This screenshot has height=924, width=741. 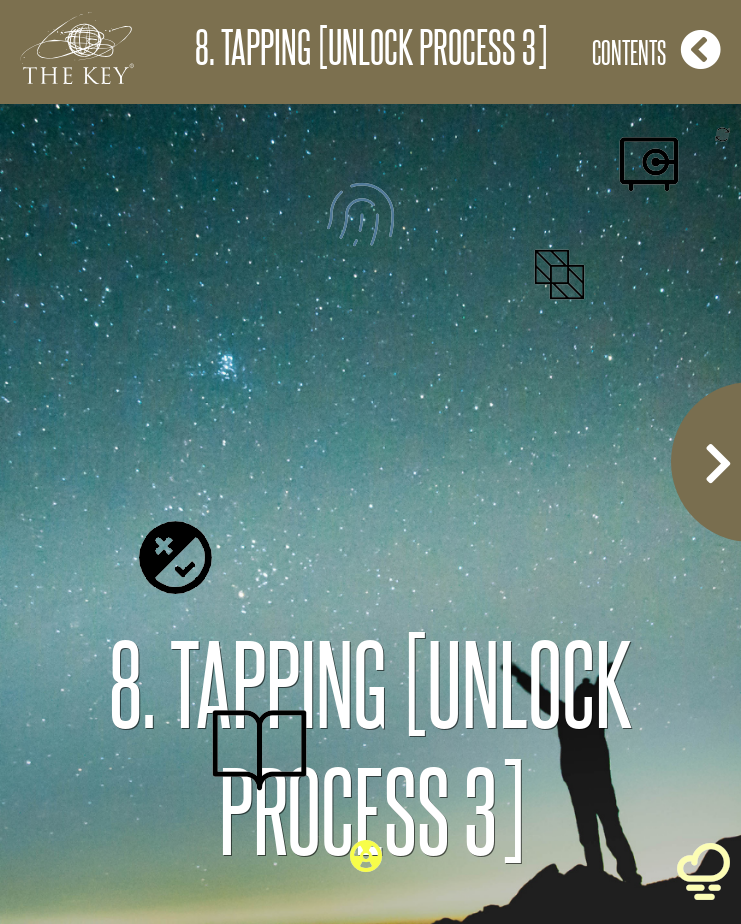 I want to click on exclude overlapping areas in shape editing, so click(x=559, y=274).